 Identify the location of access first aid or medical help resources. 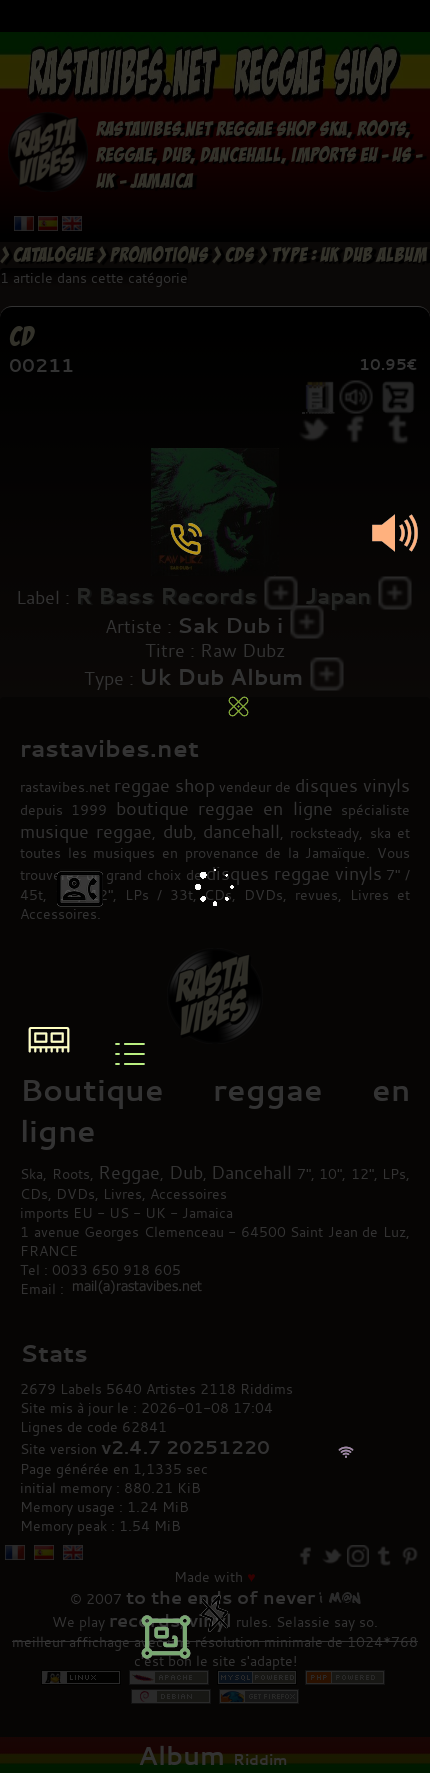
(238, 706).